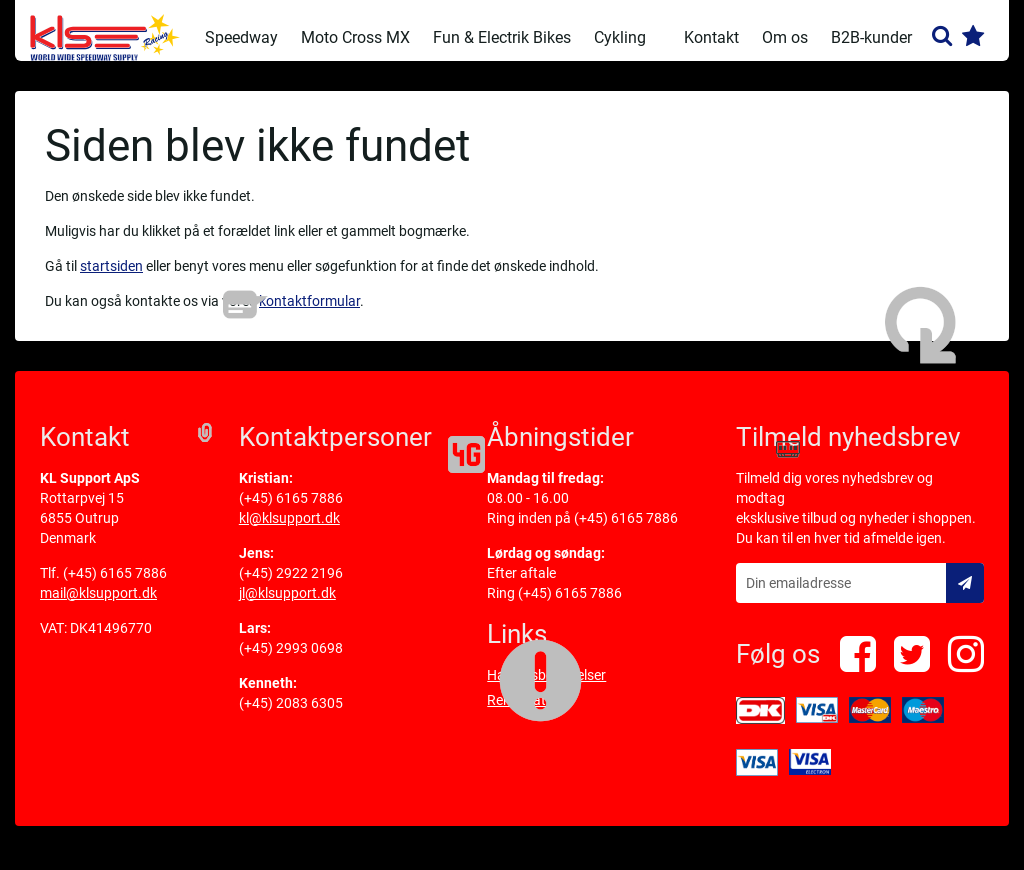 This screenshot has height=870, width=1024. Describe the element at coordinates (245, 304) in the screenshot. I see `toggle subtitles or closed captions` at that location.